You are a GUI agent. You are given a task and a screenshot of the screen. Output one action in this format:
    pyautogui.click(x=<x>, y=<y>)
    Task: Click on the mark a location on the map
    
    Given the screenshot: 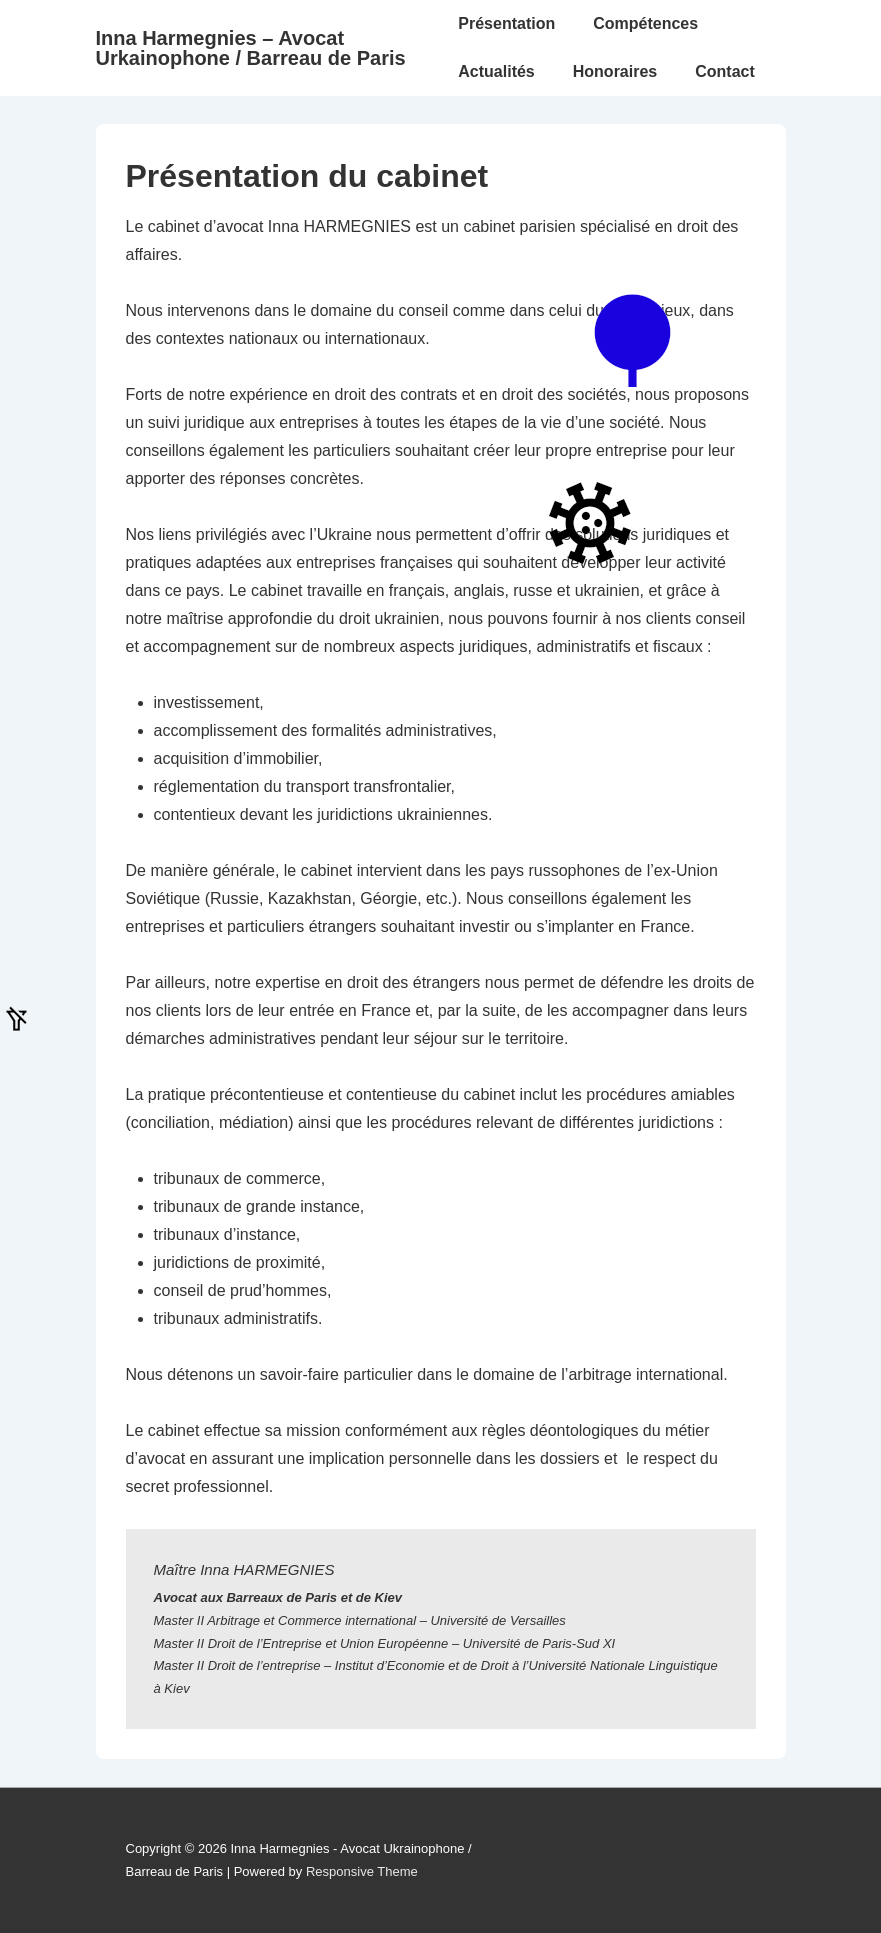 What is the action you would take?
    pyautogui.click(x=632, y=336)
    